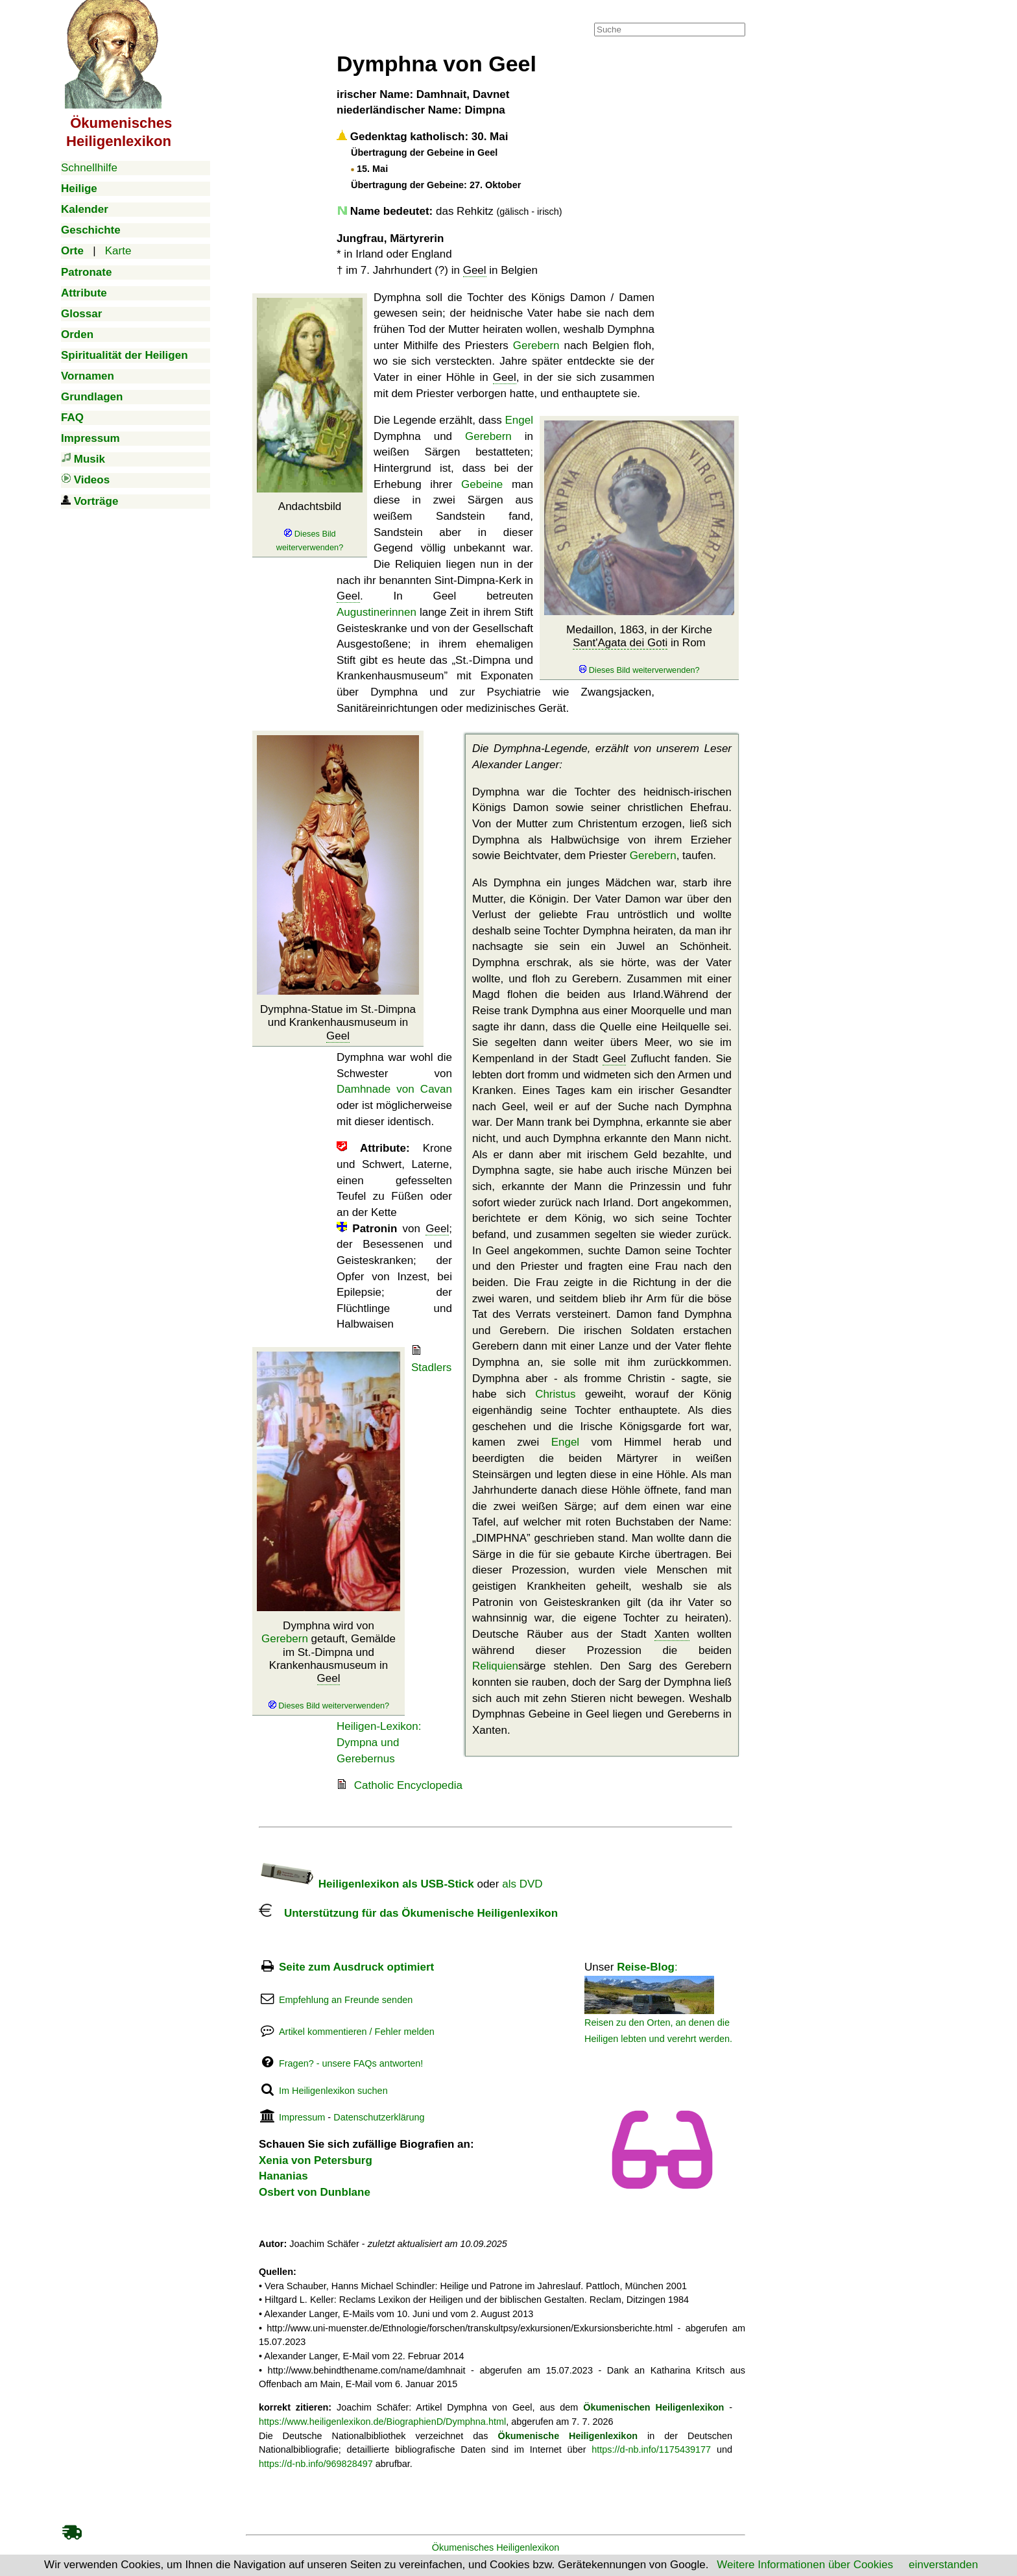  I want to click on enable reading mode or accessibility features, so click(662, 2150).